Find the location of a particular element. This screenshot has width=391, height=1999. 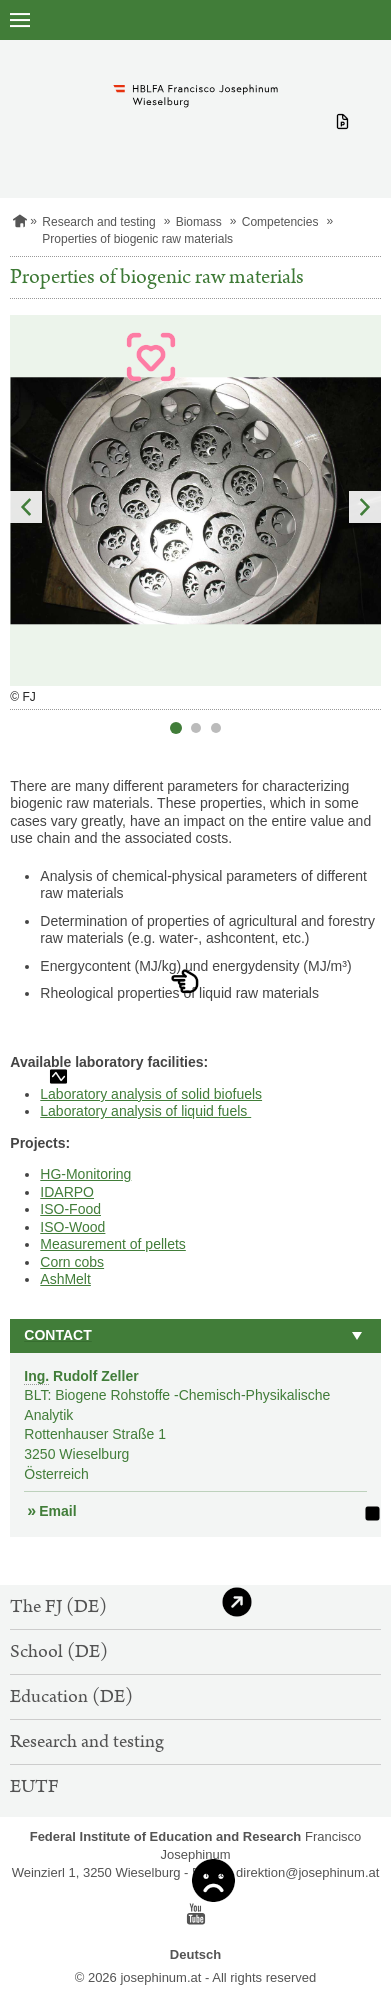

open link in new tab or window is located at coordinates (237, 1602).